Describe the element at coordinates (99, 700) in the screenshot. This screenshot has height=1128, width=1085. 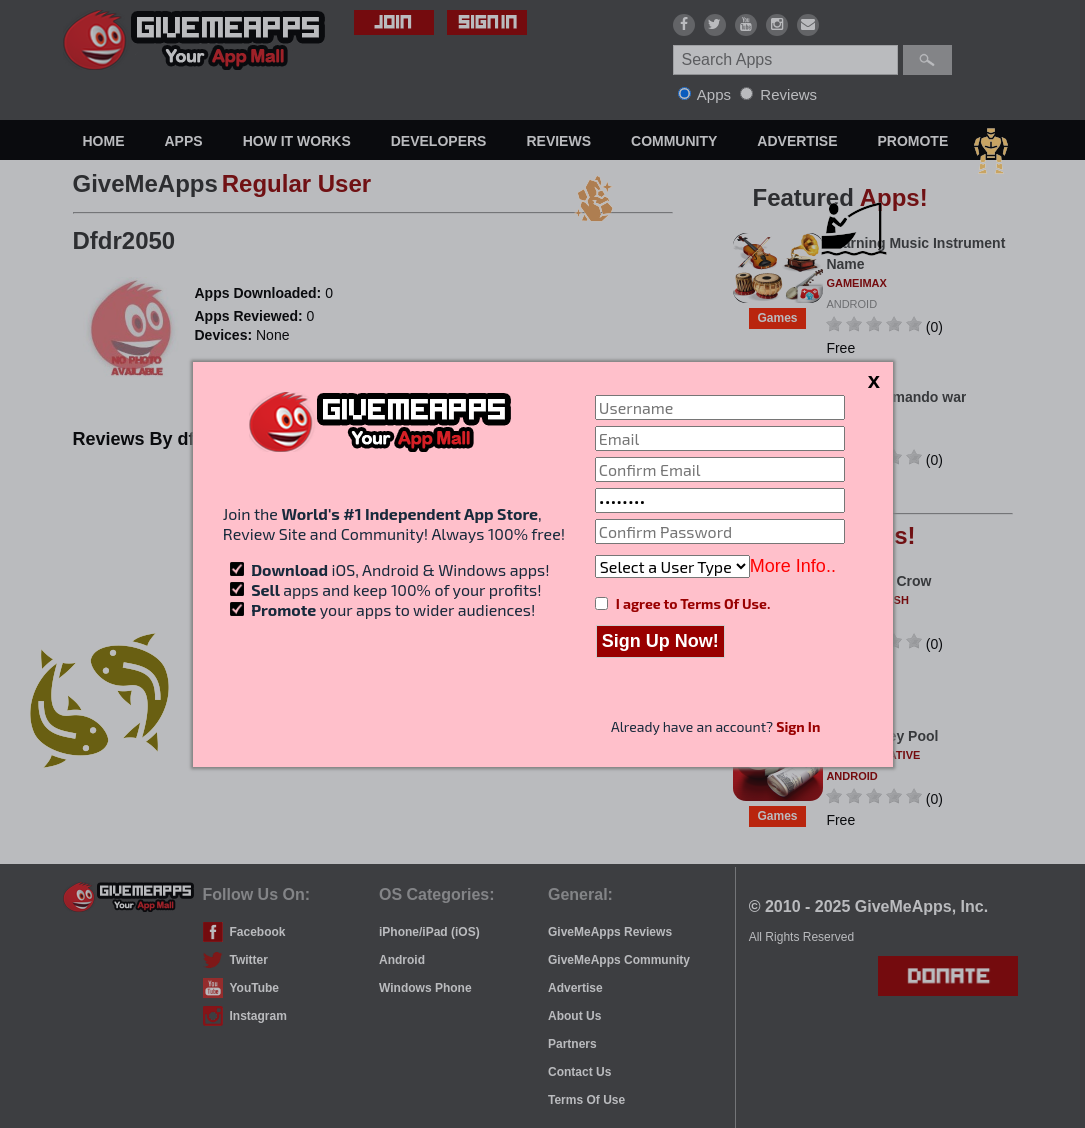
I see `indicates a cycling or refresh process in a fishing game` at that location.